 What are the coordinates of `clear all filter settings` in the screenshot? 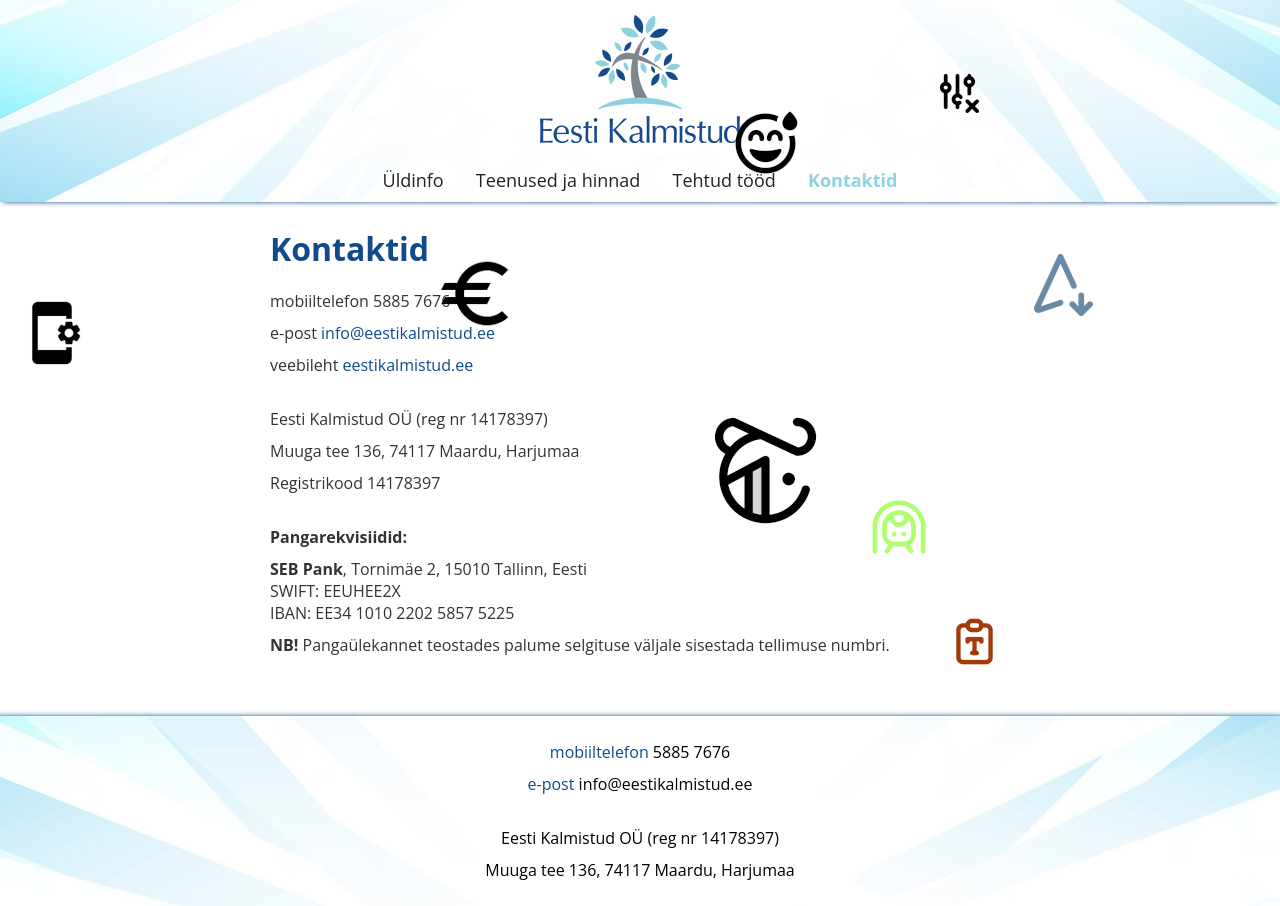 It's located at (957, 91).